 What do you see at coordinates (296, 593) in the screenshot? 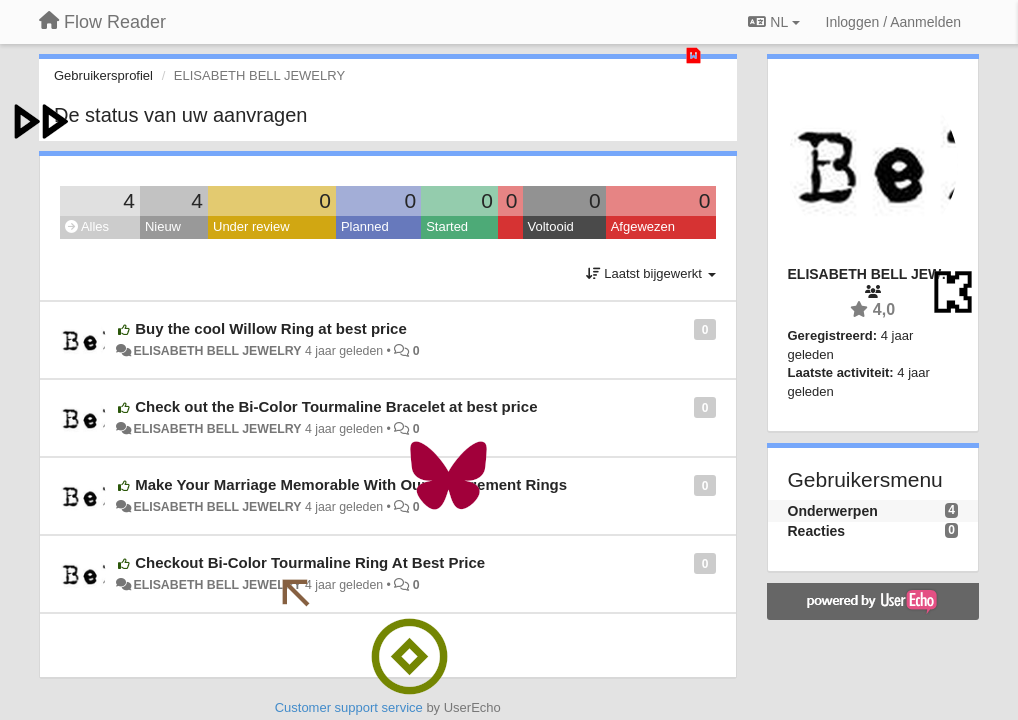
I see `navigate back and up in the interface` at bounding box center [296, 593].